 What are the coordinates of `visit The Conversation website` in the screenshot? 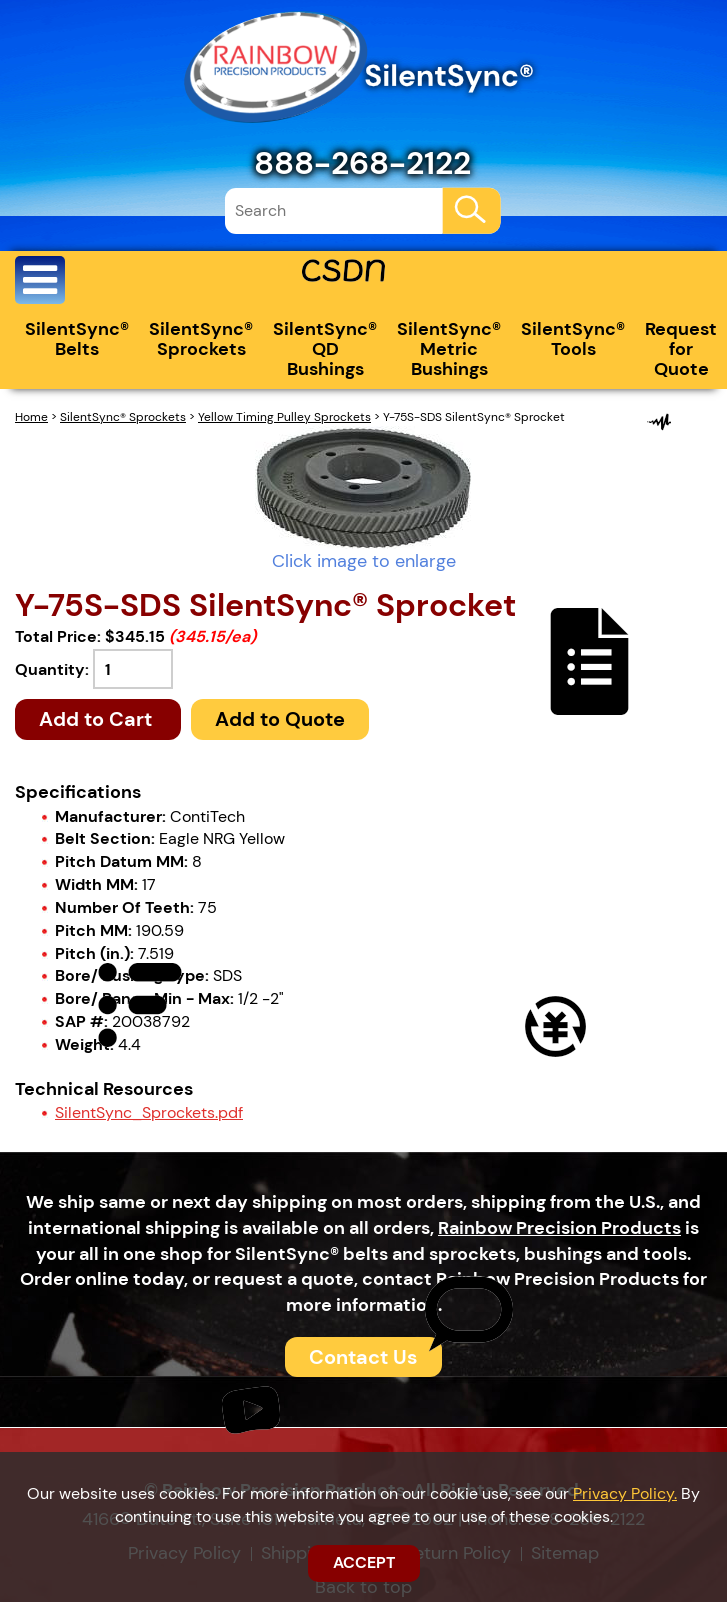 It's located at (469, 1314).